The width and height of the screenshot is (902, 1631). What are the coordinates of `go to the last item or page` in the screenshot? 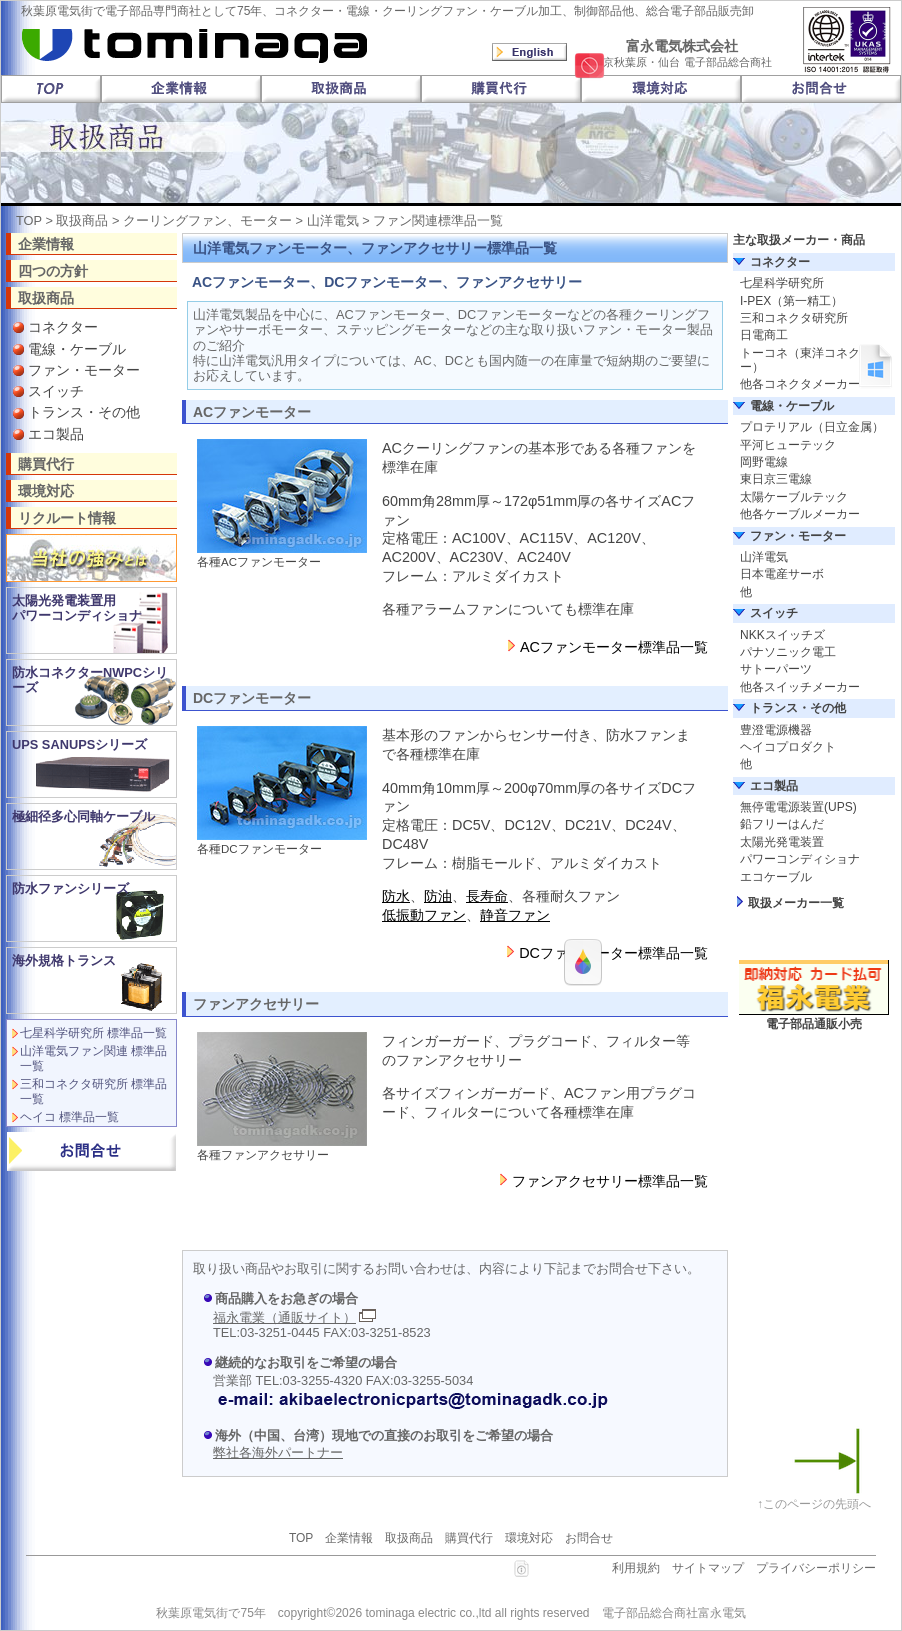 It's located at (827, 1461).